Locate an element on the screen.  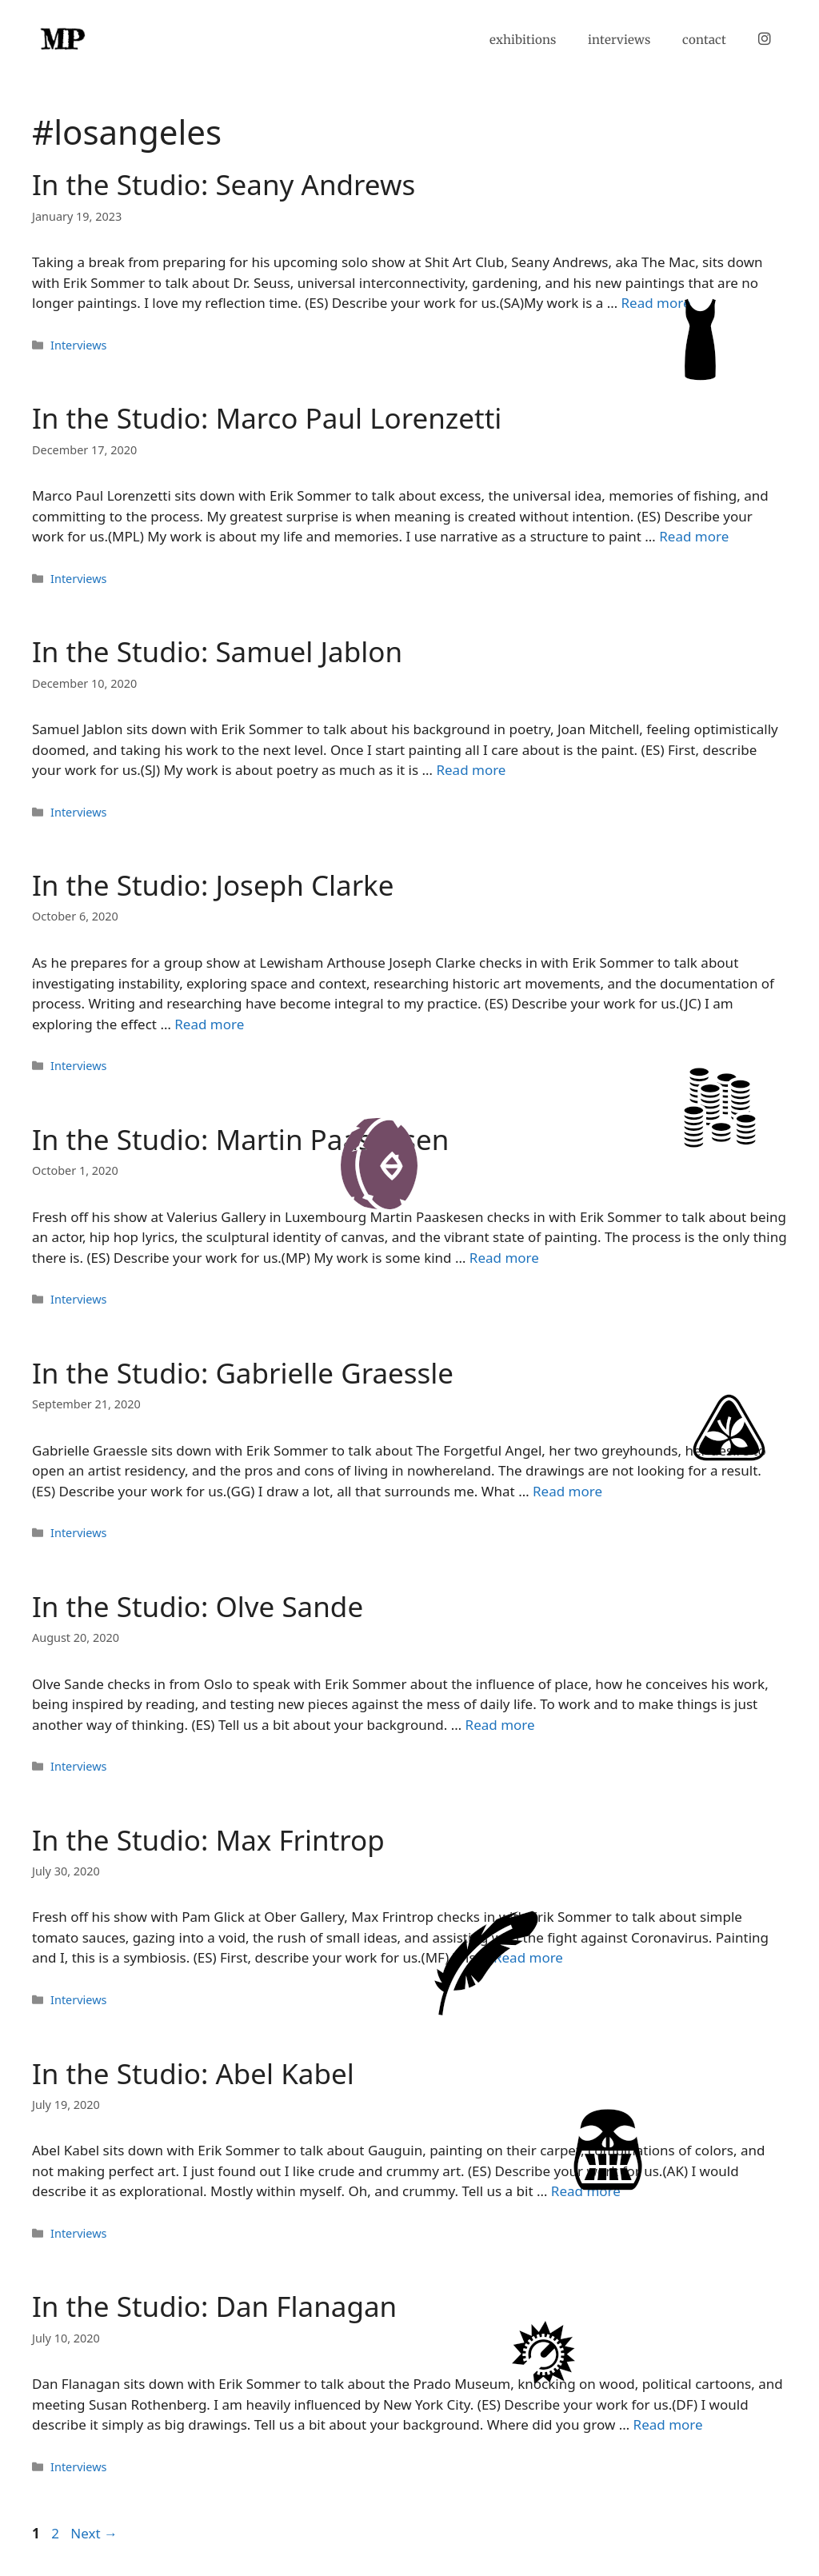
select a totem or tribal-themed game element is located at coordinates (608, 2149).